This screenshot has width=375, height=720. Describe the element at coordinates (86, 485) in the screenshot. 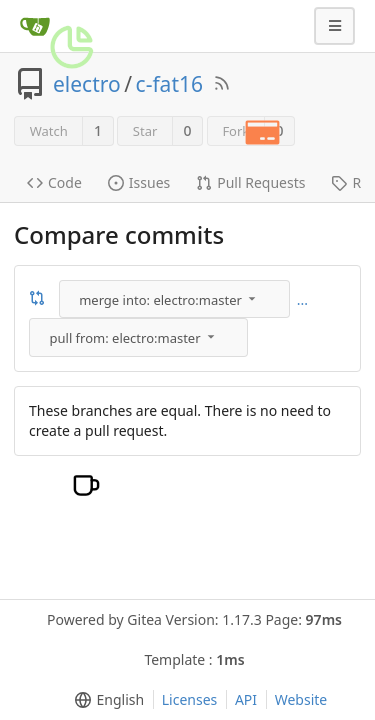

I see `access coffee break or pause timer` at that location.